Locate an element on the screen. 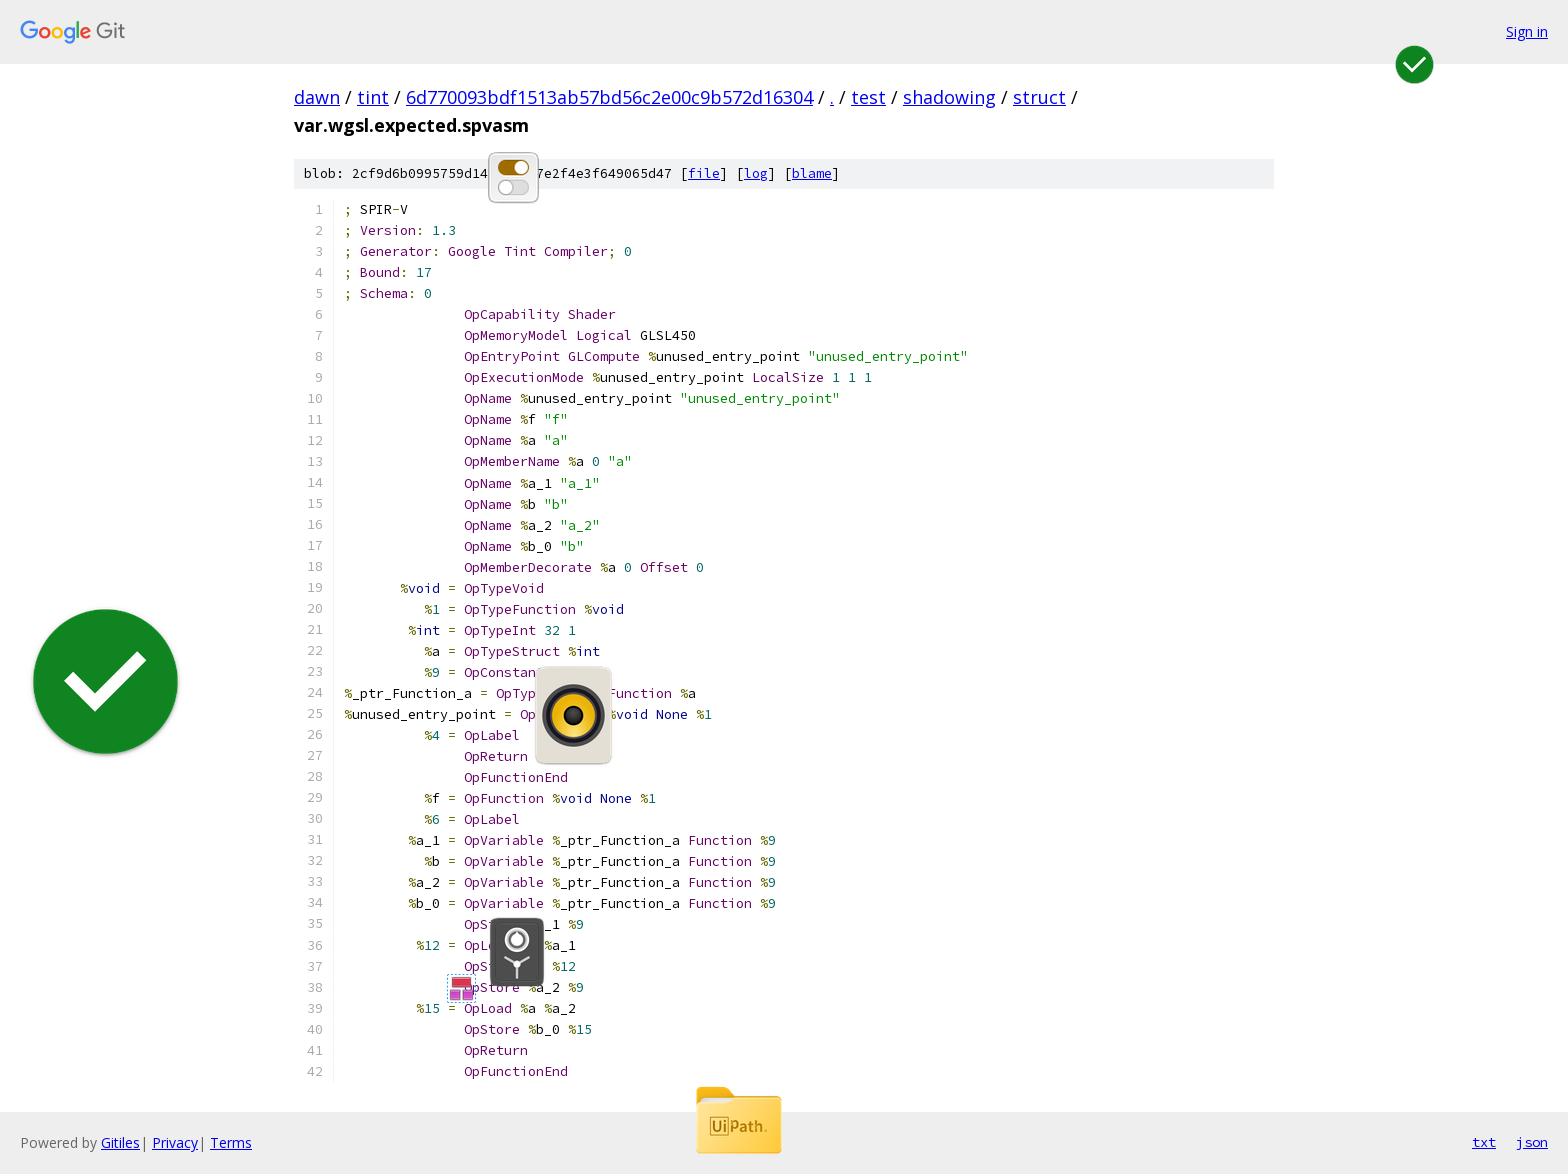  access system sound settings is located at coordinates (573, 715).